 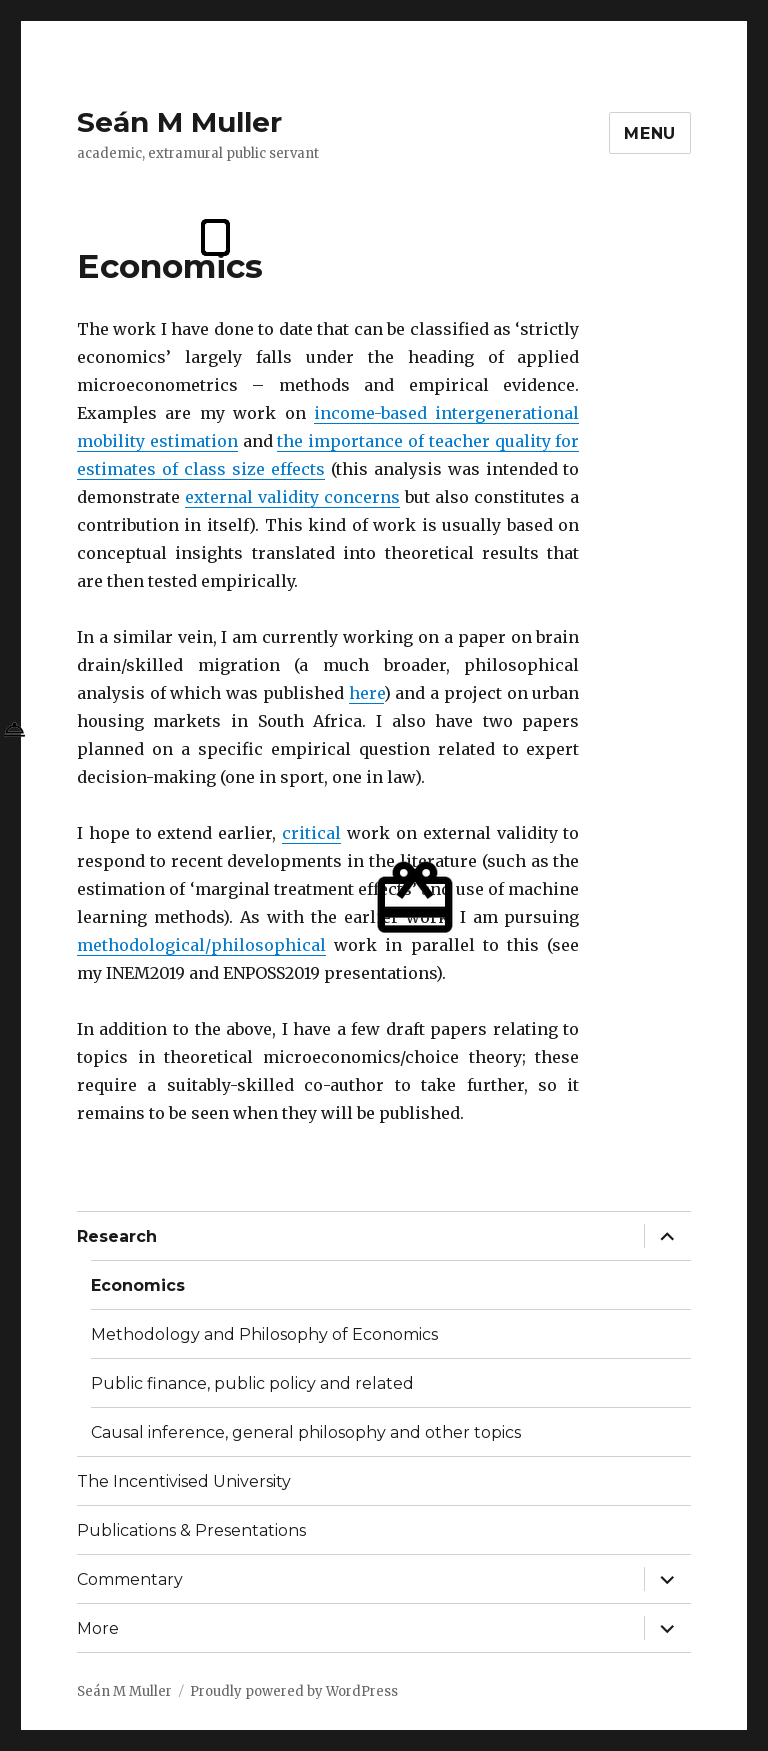 I want to click on redeem a gift card or voucher, so click(x=415, y=899).